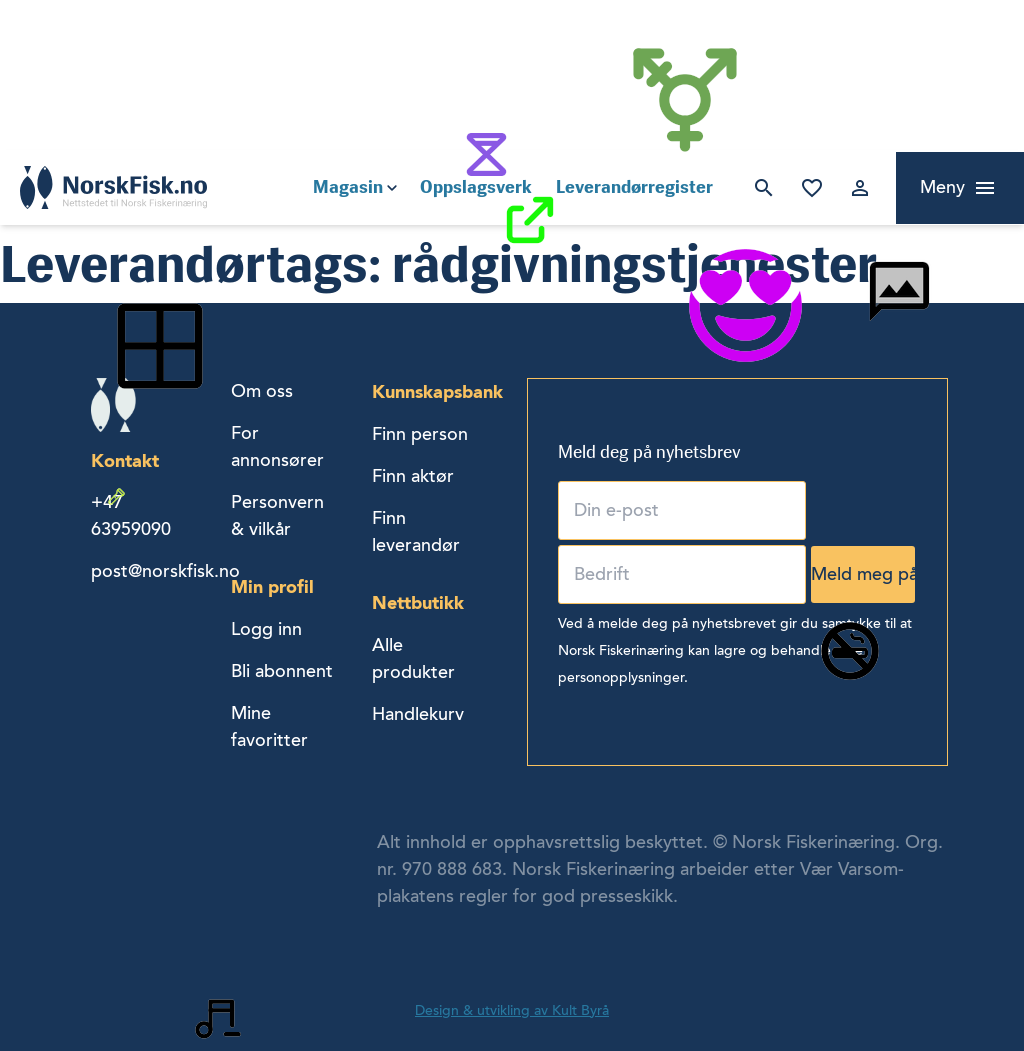 The image size is (1024, 1051). What do you see at coordinates (530, 220) in the screenshot?
I see `open link in a new tab or window` at bounding box center [530, 220].